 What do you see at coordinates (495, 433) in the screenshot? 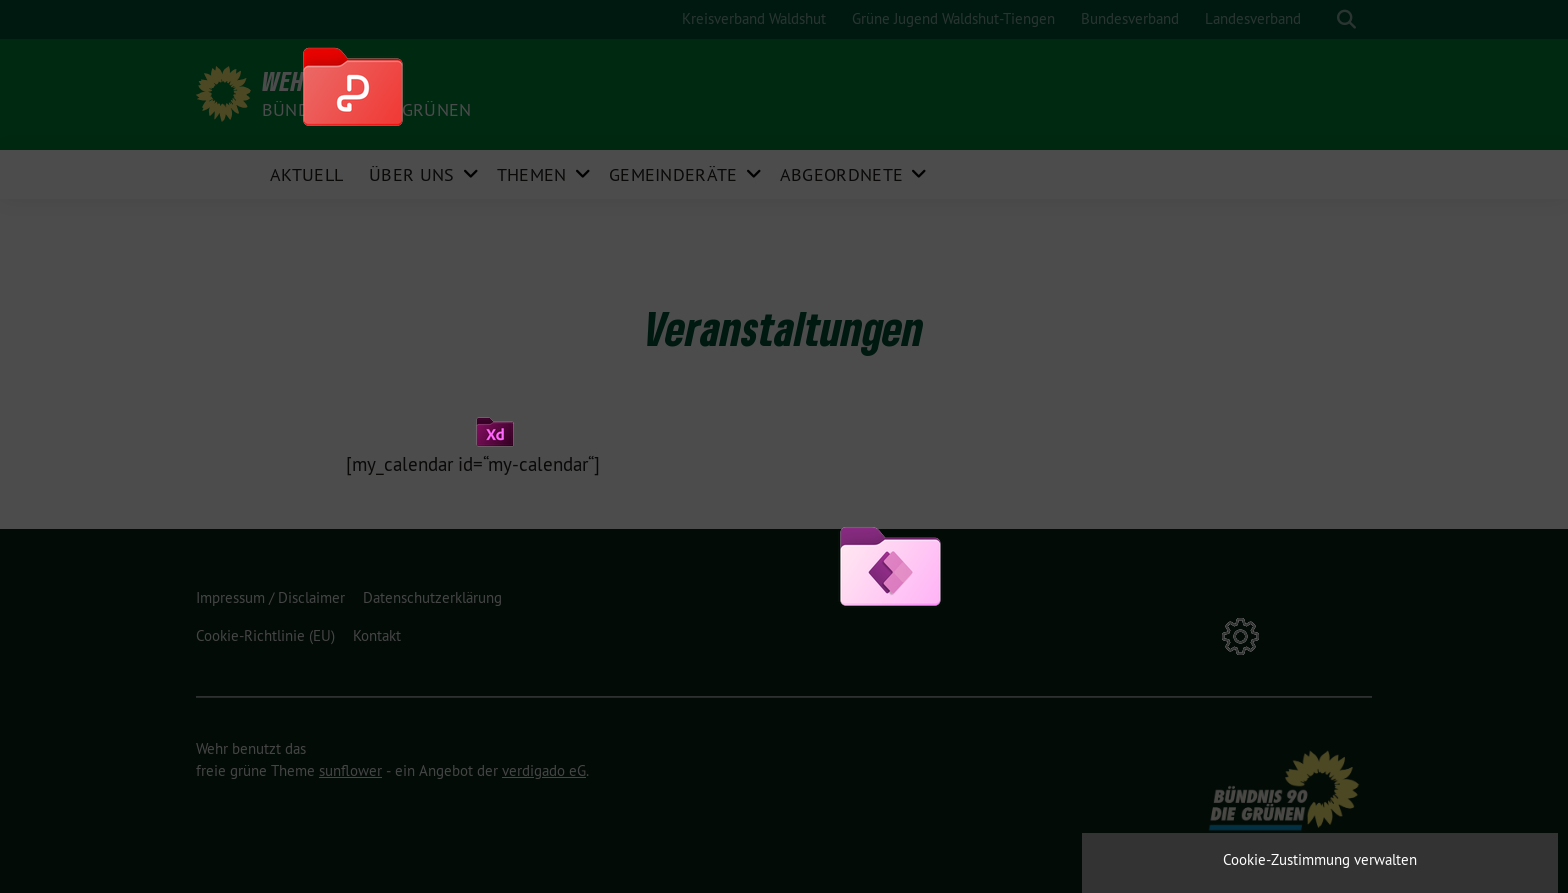
I see `open folder containing Adobe XD project files` at bounding box center [495, 433].